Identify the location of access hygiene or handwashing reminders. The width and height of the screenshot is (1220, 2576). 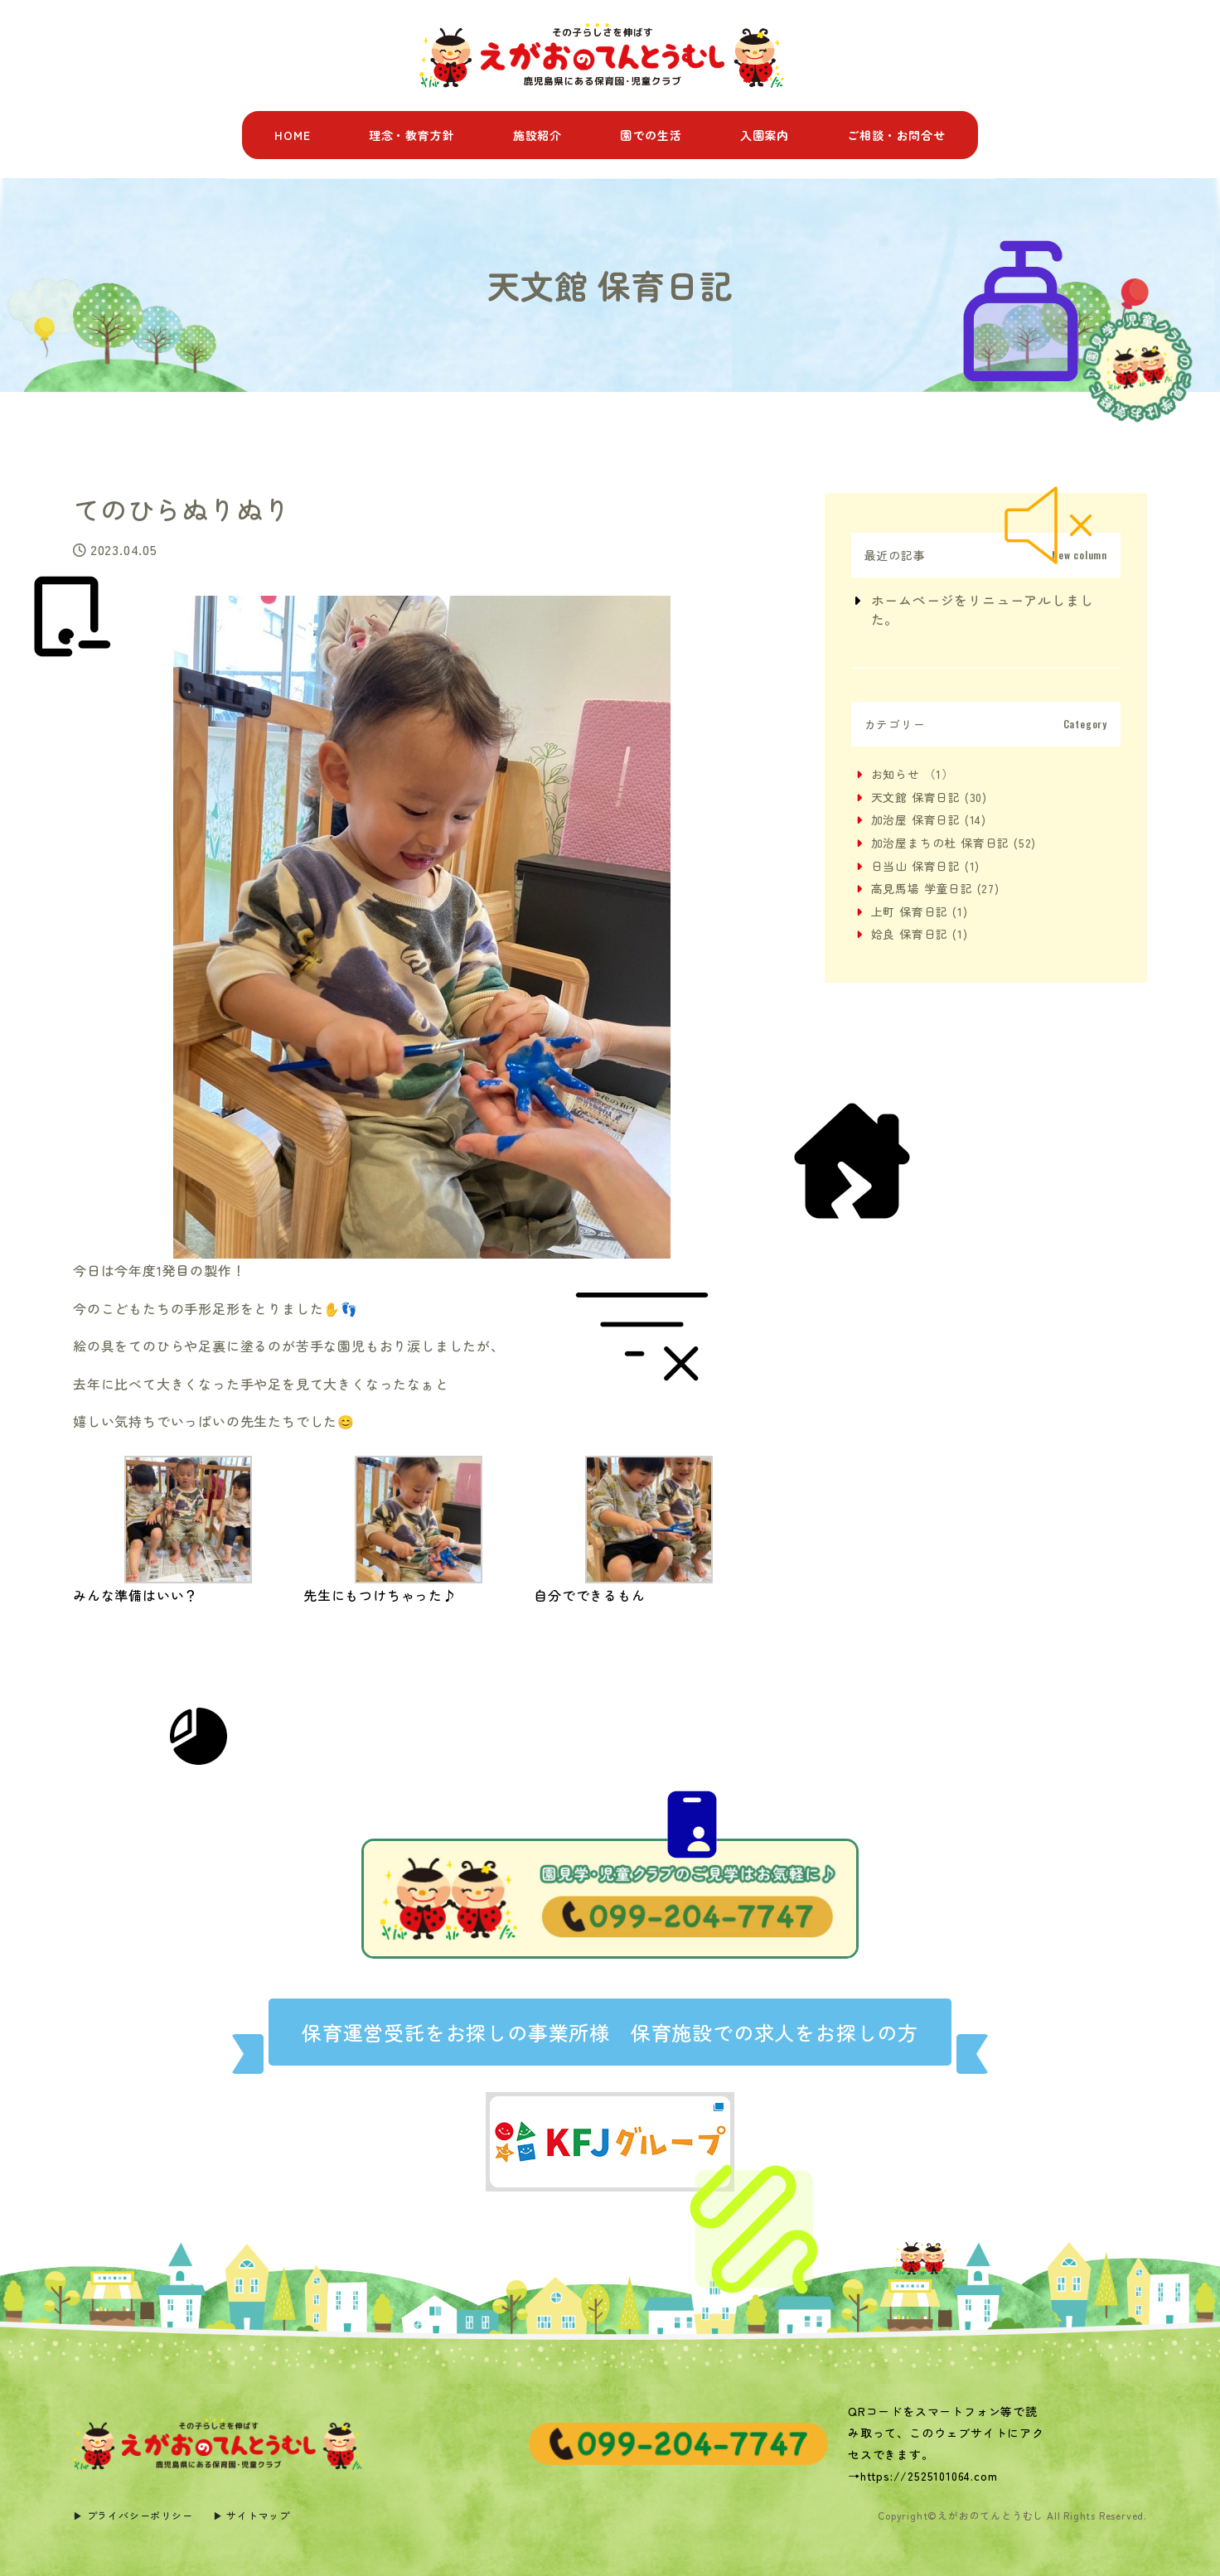
(1020, 313).